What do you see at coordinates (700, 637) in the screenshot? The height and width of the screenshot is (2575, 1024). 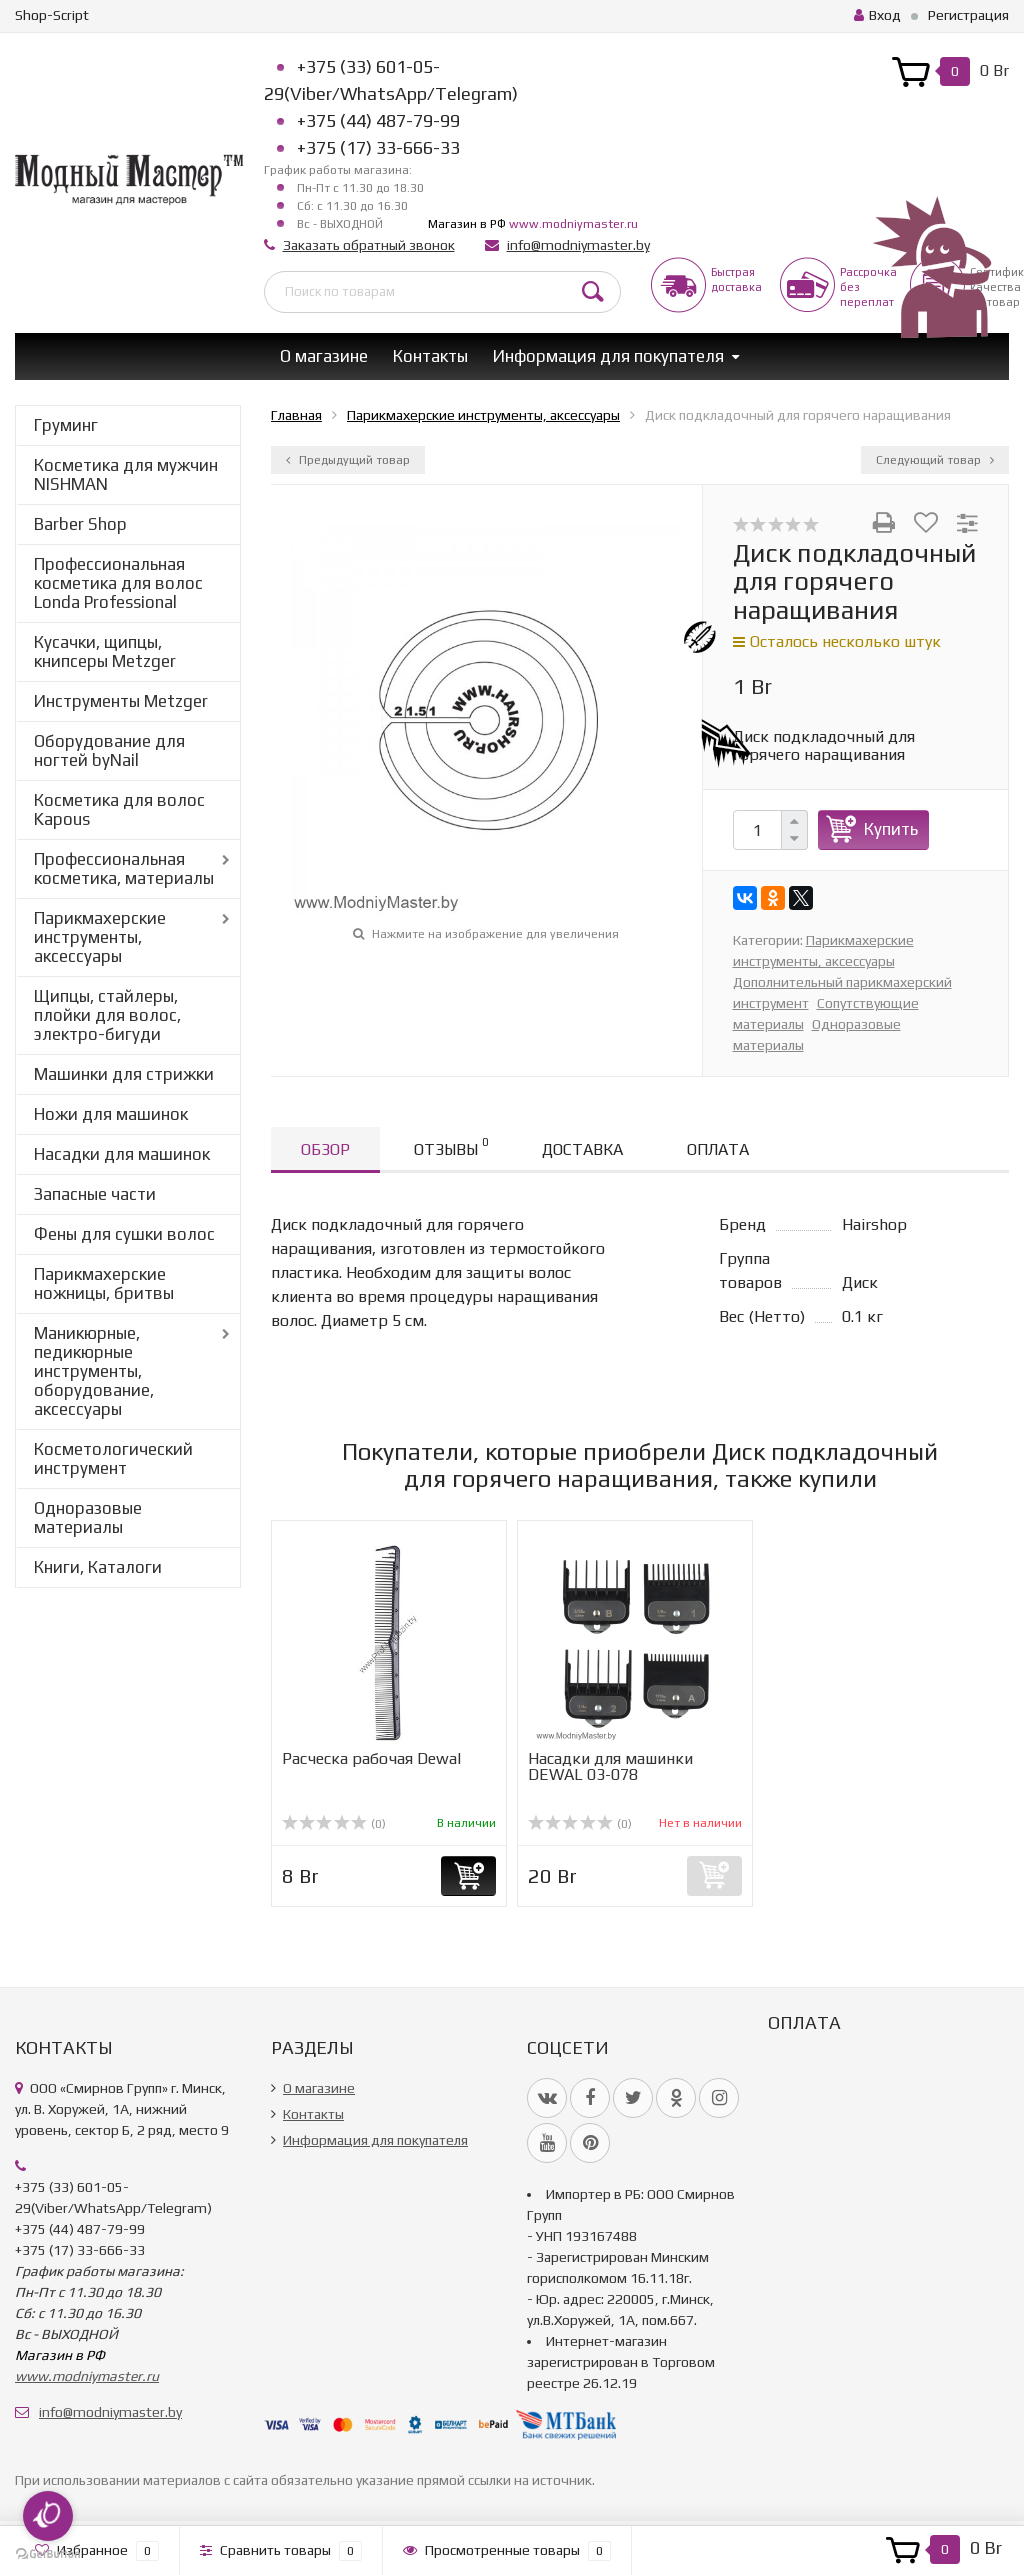 I see `attack or combat action button` at bounding box center [700, 637].